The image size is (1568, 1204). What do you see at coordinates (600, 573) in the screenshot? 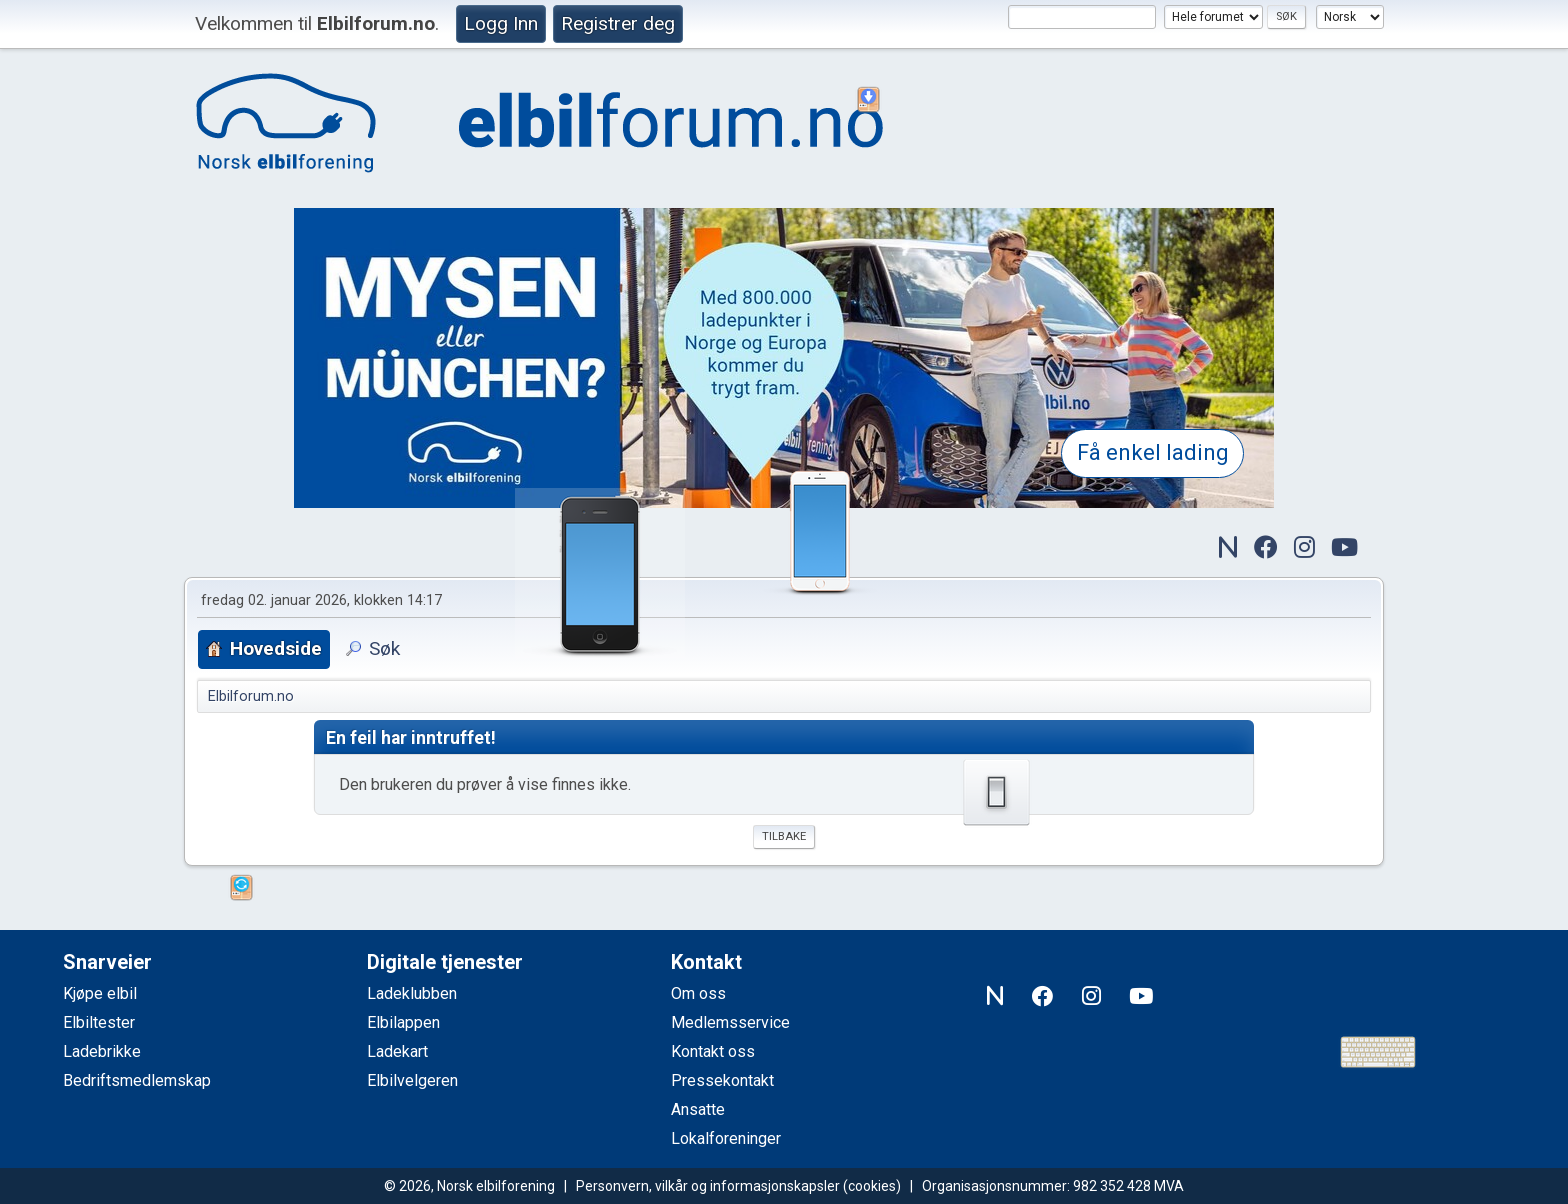
I see `indicates a connected iPhone device` at bounding box center [600, 573].